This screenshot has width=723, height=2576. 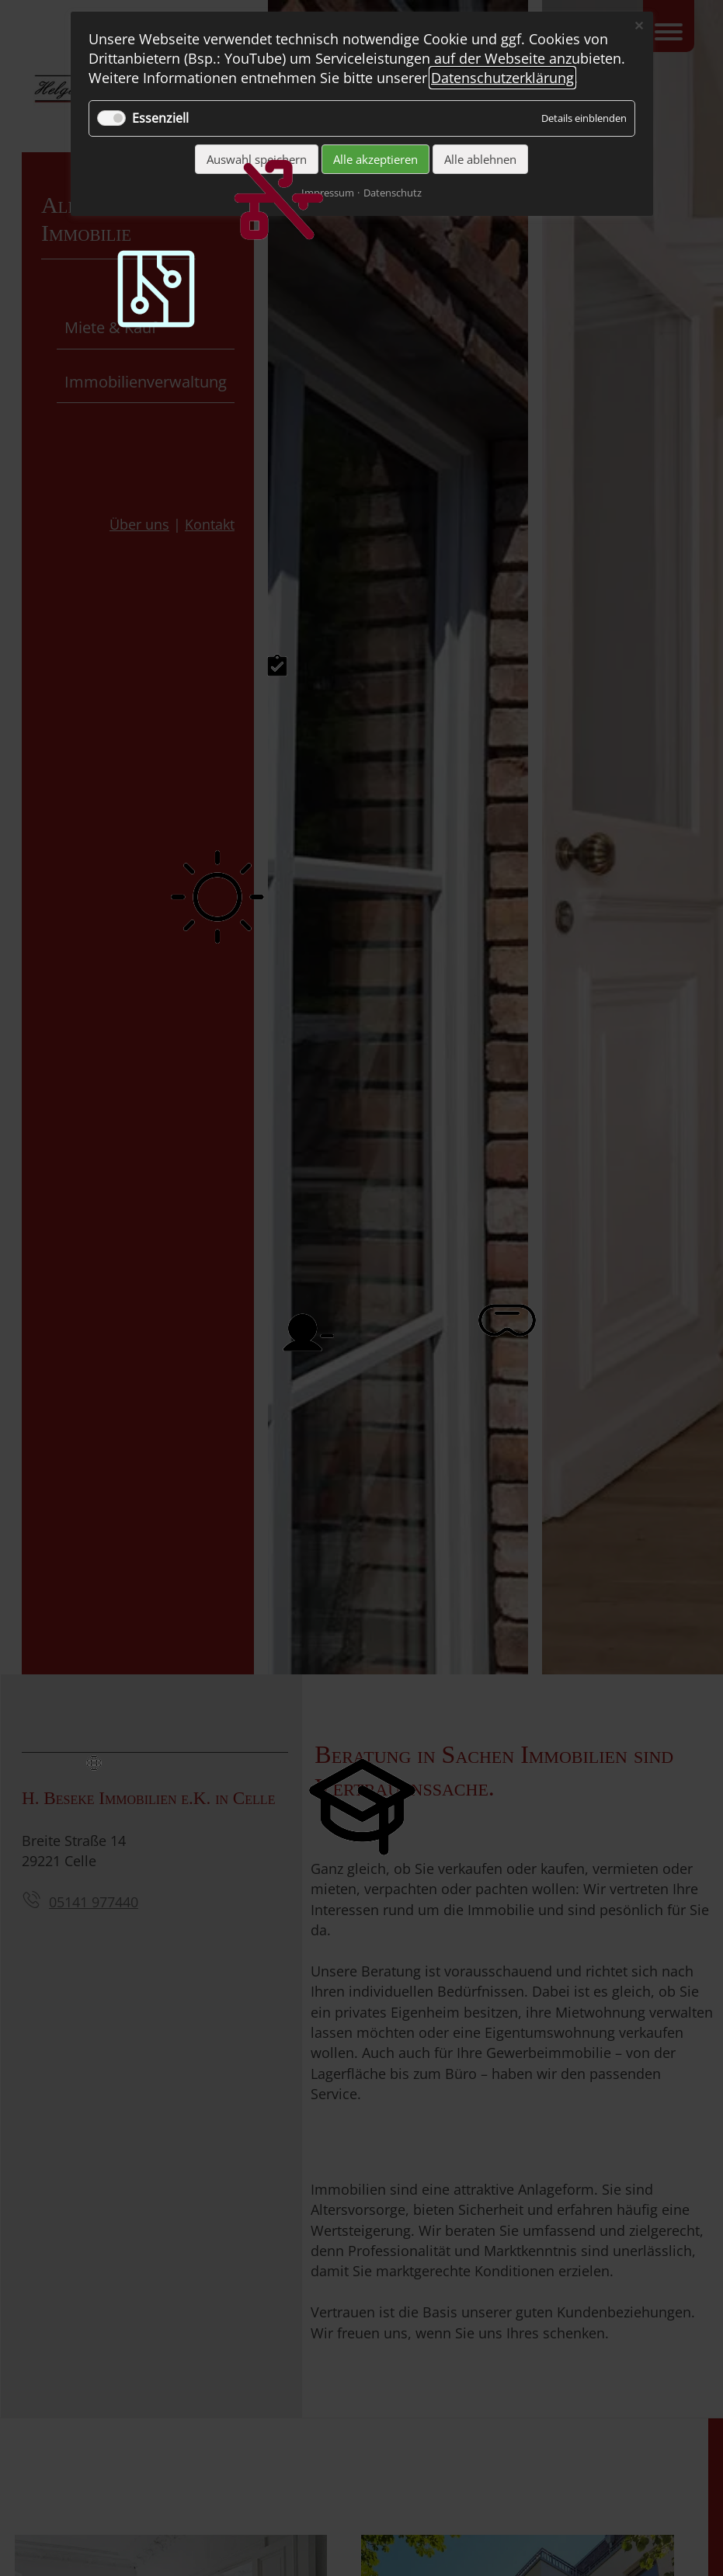 What do you see at coordinates (507, 1320) in the screenshot?
I see `access virtual reality or VR settings` at bounding box center [507, 1320].